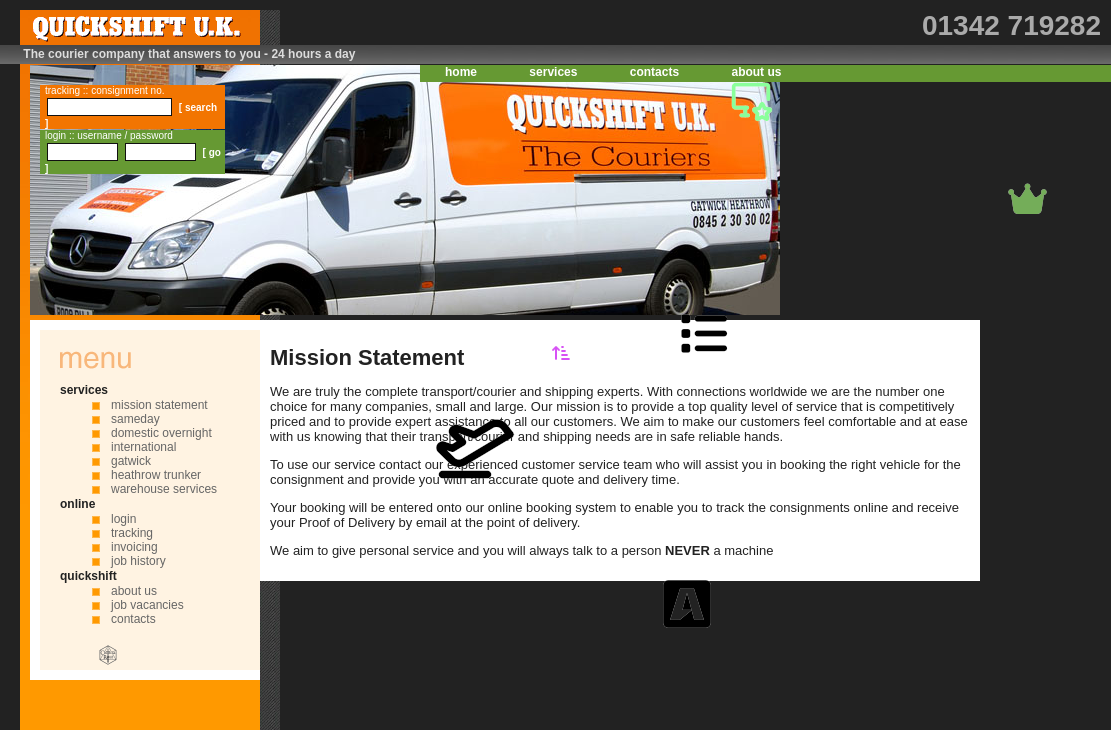  What do you see at coordinates (108, 655) in the screenshot?
I see `critical role logo` at bounding box center [108, 655].